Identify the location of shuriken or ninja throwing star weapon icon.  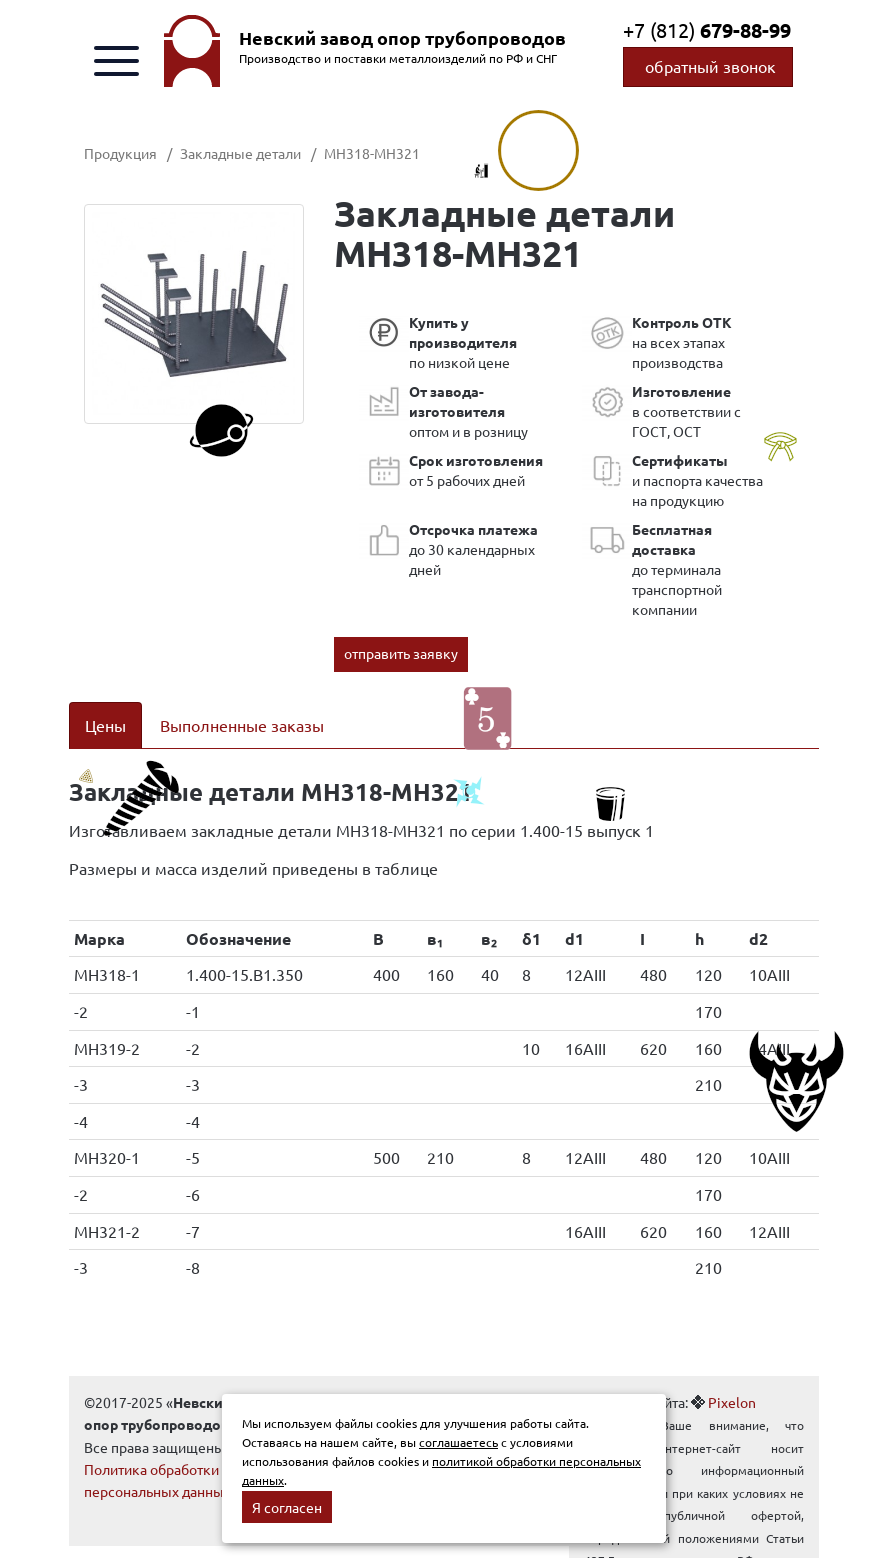
(469, 792).